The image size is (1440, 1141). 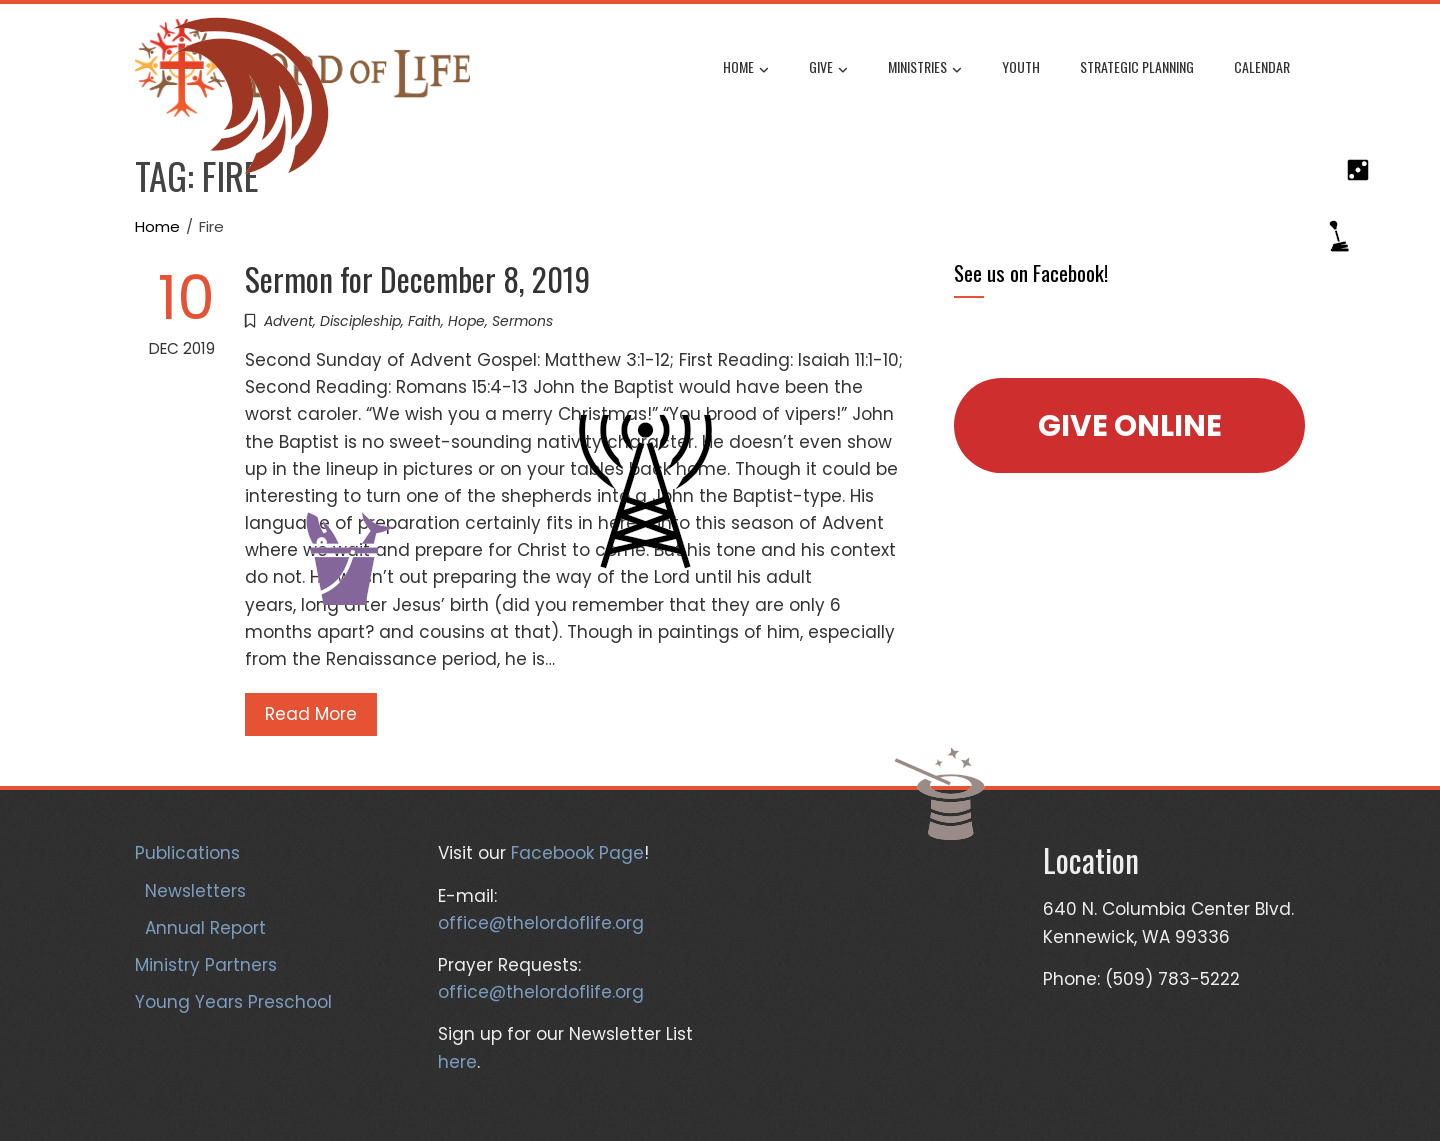 I want to click on view your fishing inventory or catch, so click(x=344, y=558).